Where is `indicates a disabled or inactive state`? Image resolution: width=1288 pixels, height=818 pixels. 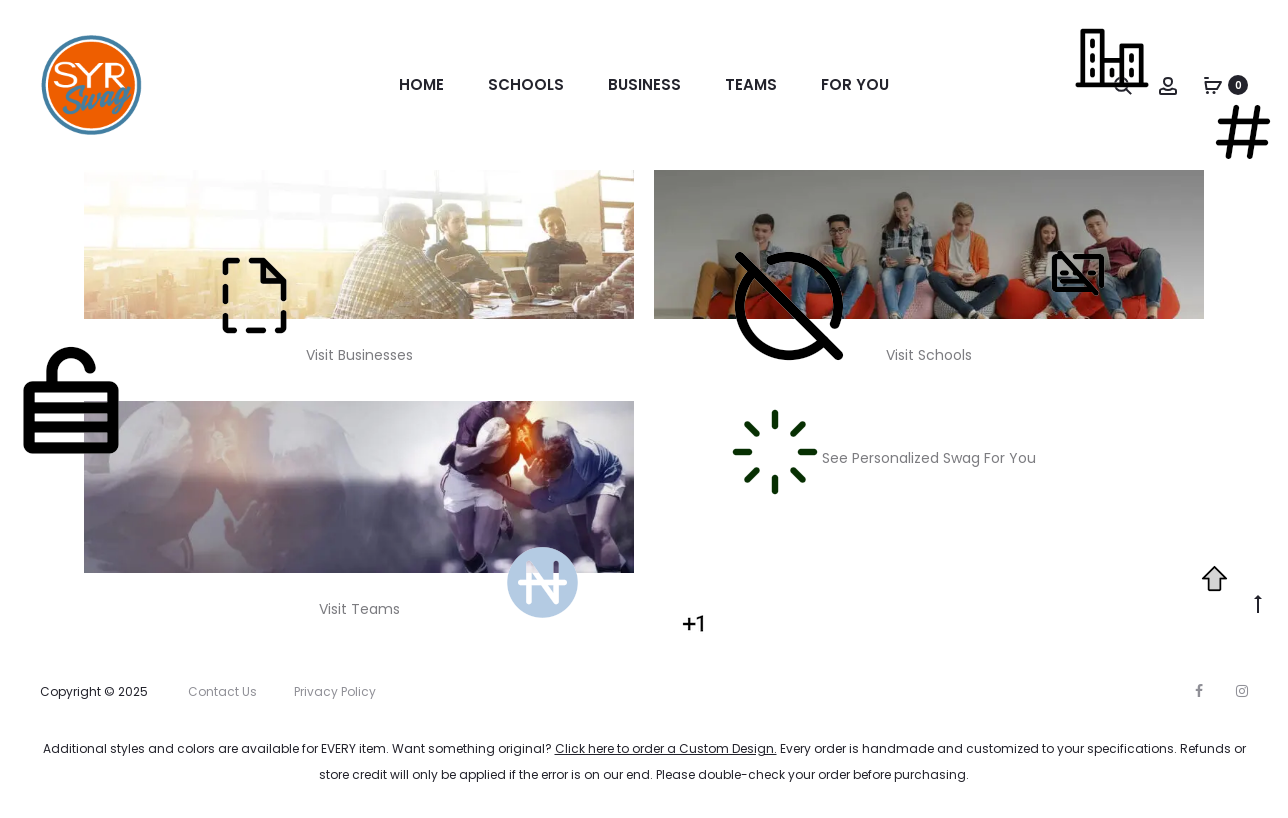 indicates a disabled or inactive state is located at coordinates (789, 306).